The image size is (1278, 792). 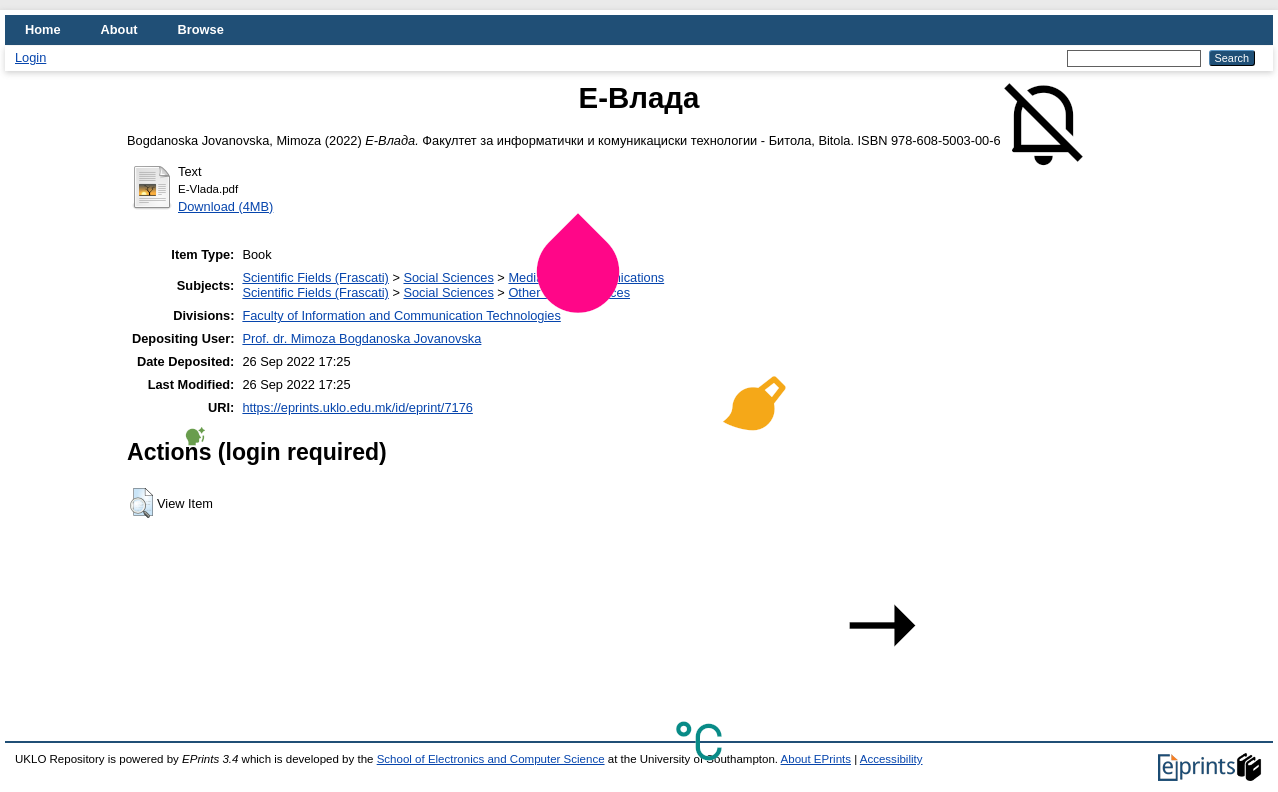 I want to click on select a color from a palette or color picker, so click(x=578, y=267).